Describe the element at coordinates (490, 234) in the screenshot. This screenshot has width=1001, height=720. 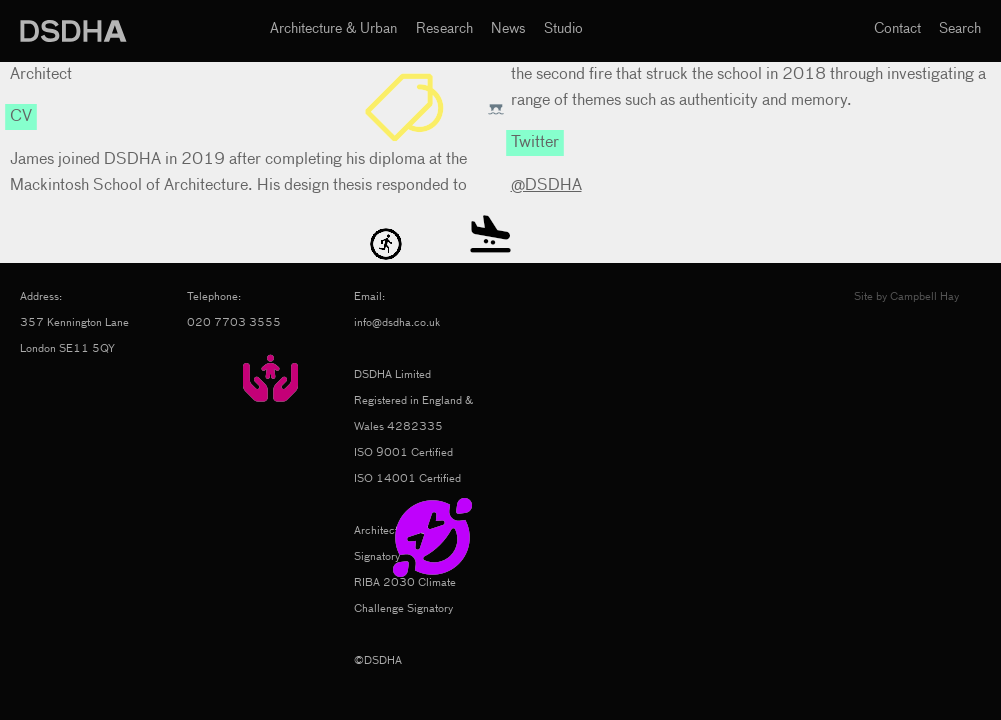
I see `indicates incoming or arriving flight` at that location.